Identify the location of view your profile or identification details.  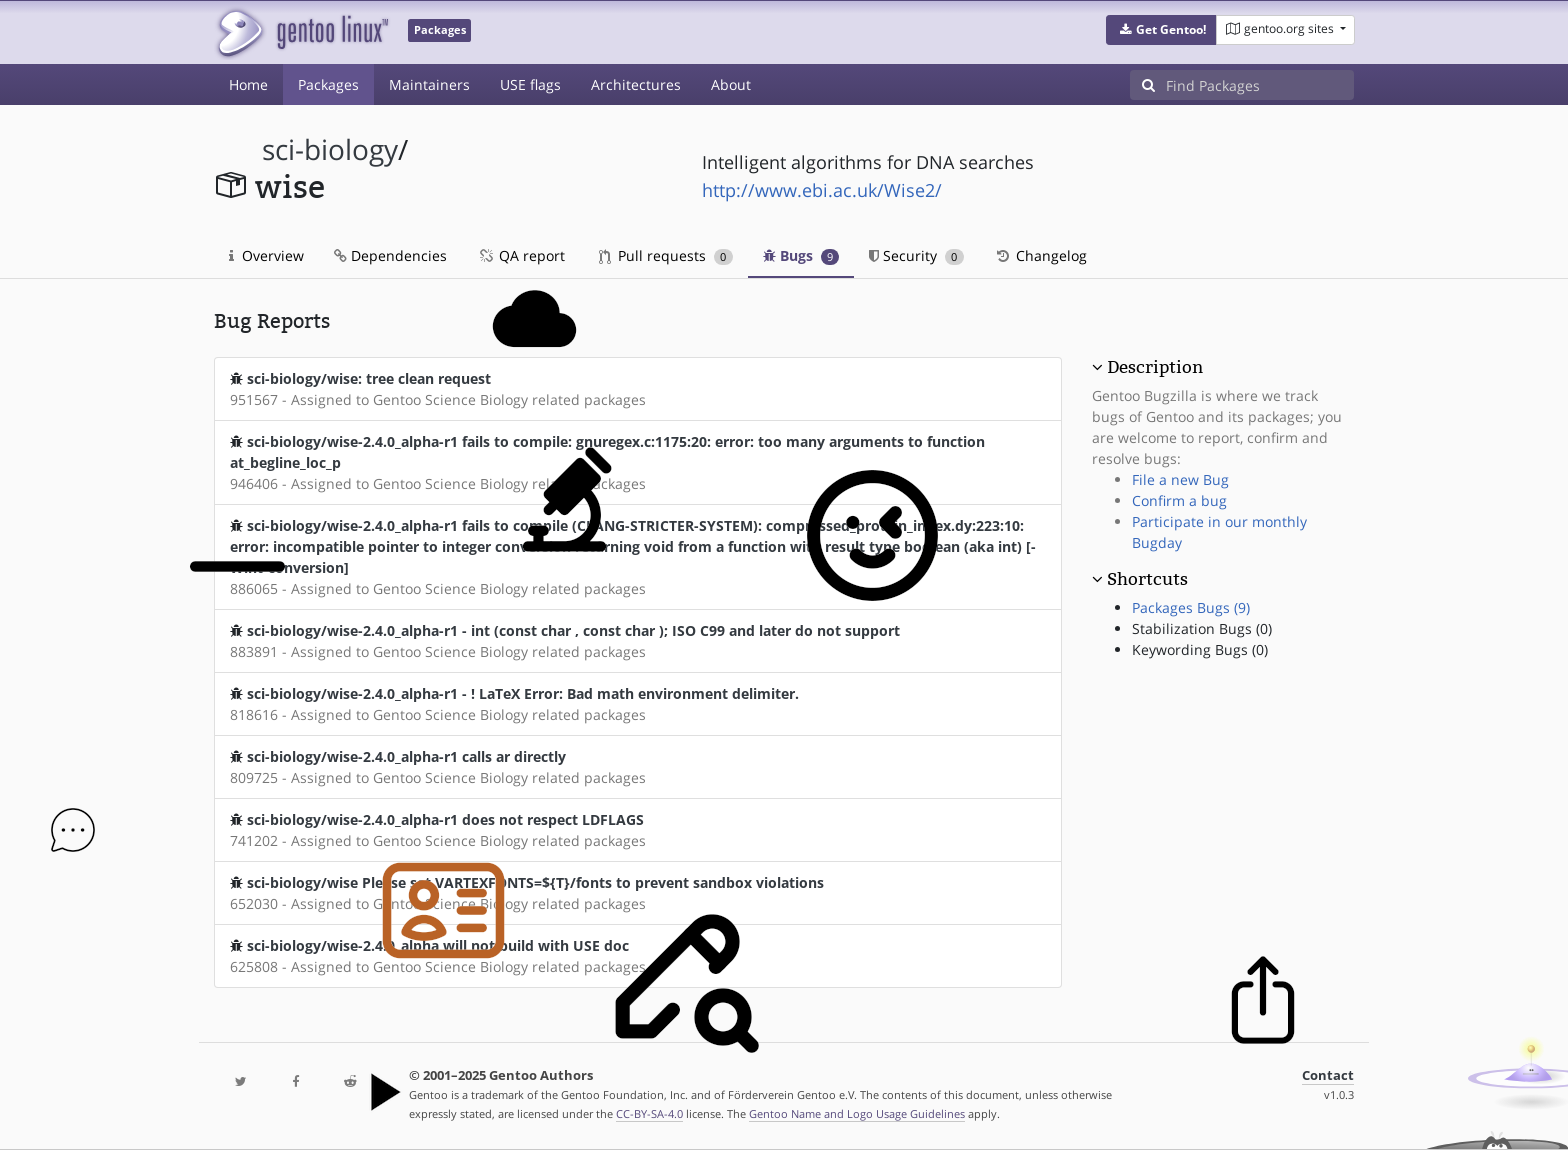
(443, 910).